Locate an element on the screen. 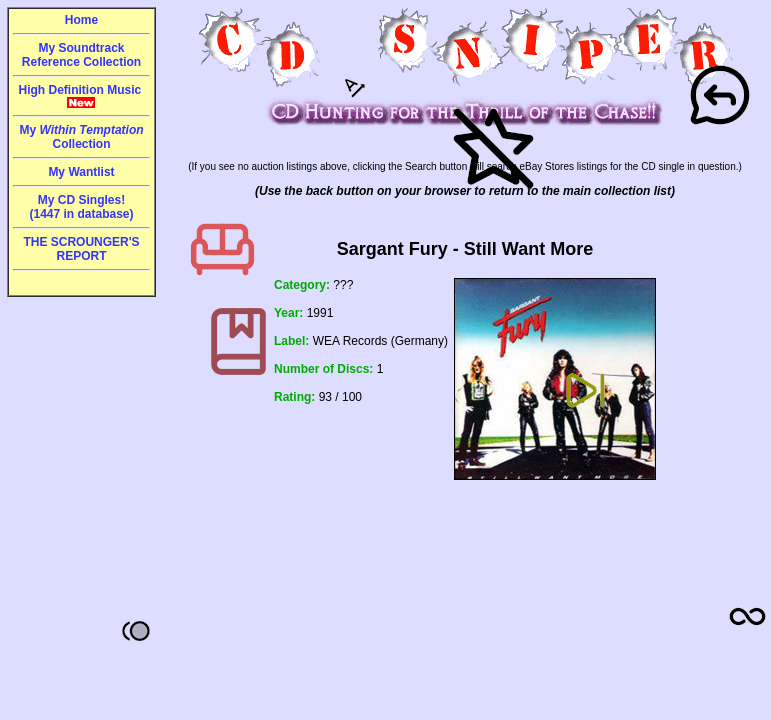  reply to a message is located at coordinates (720, 95).